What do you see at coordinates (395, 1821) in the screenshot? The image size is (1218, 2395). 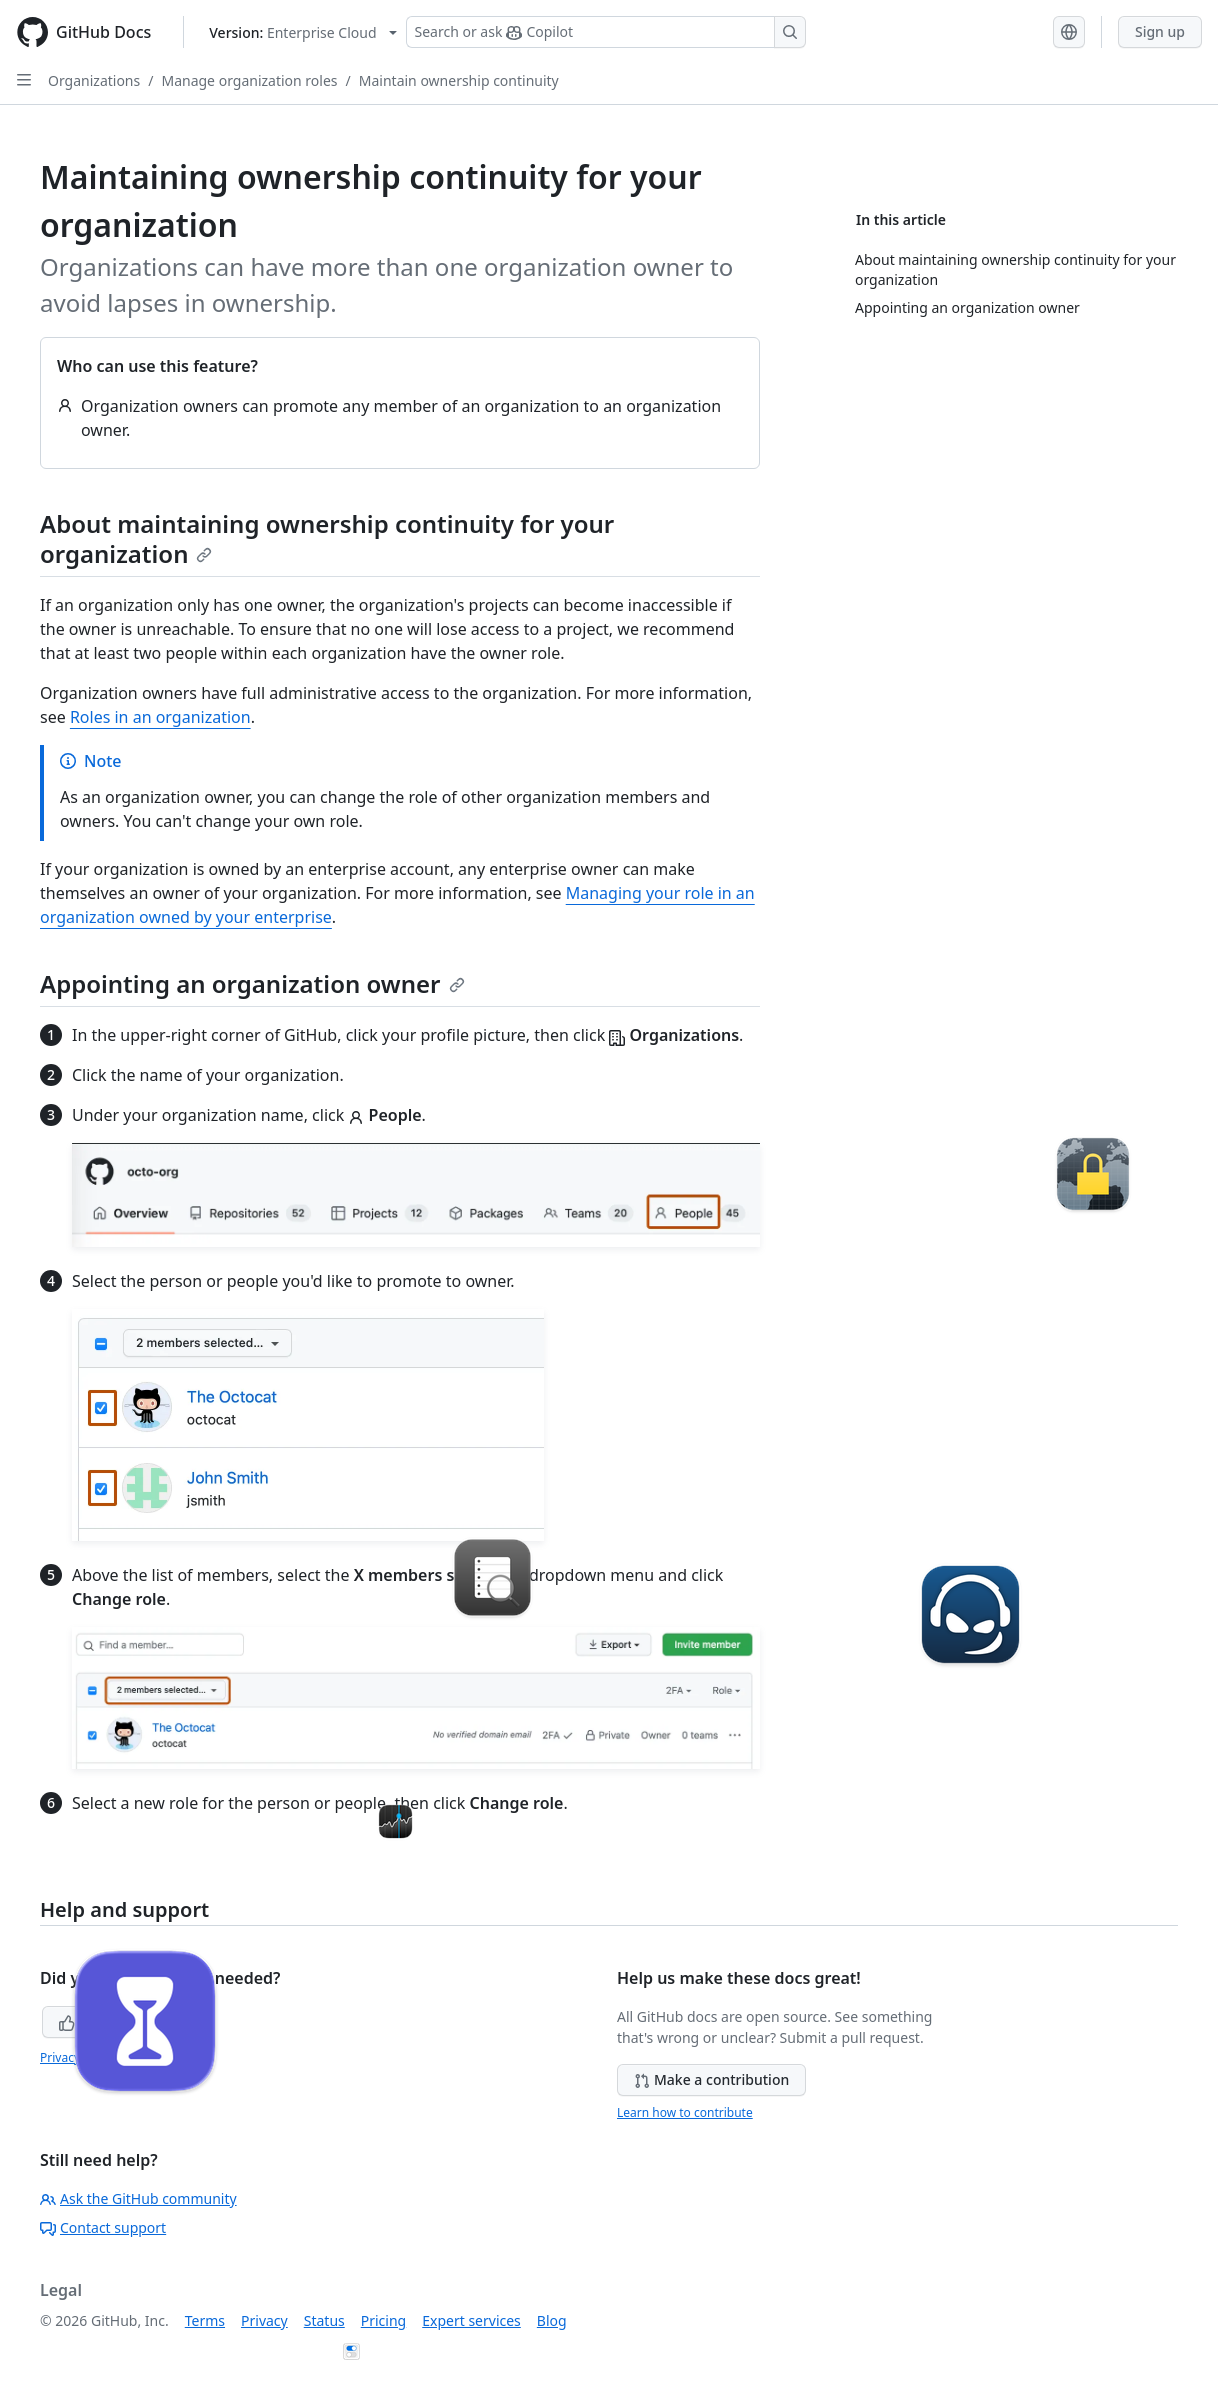 I see `open the stocks app` at bounding box center [395, 1821].